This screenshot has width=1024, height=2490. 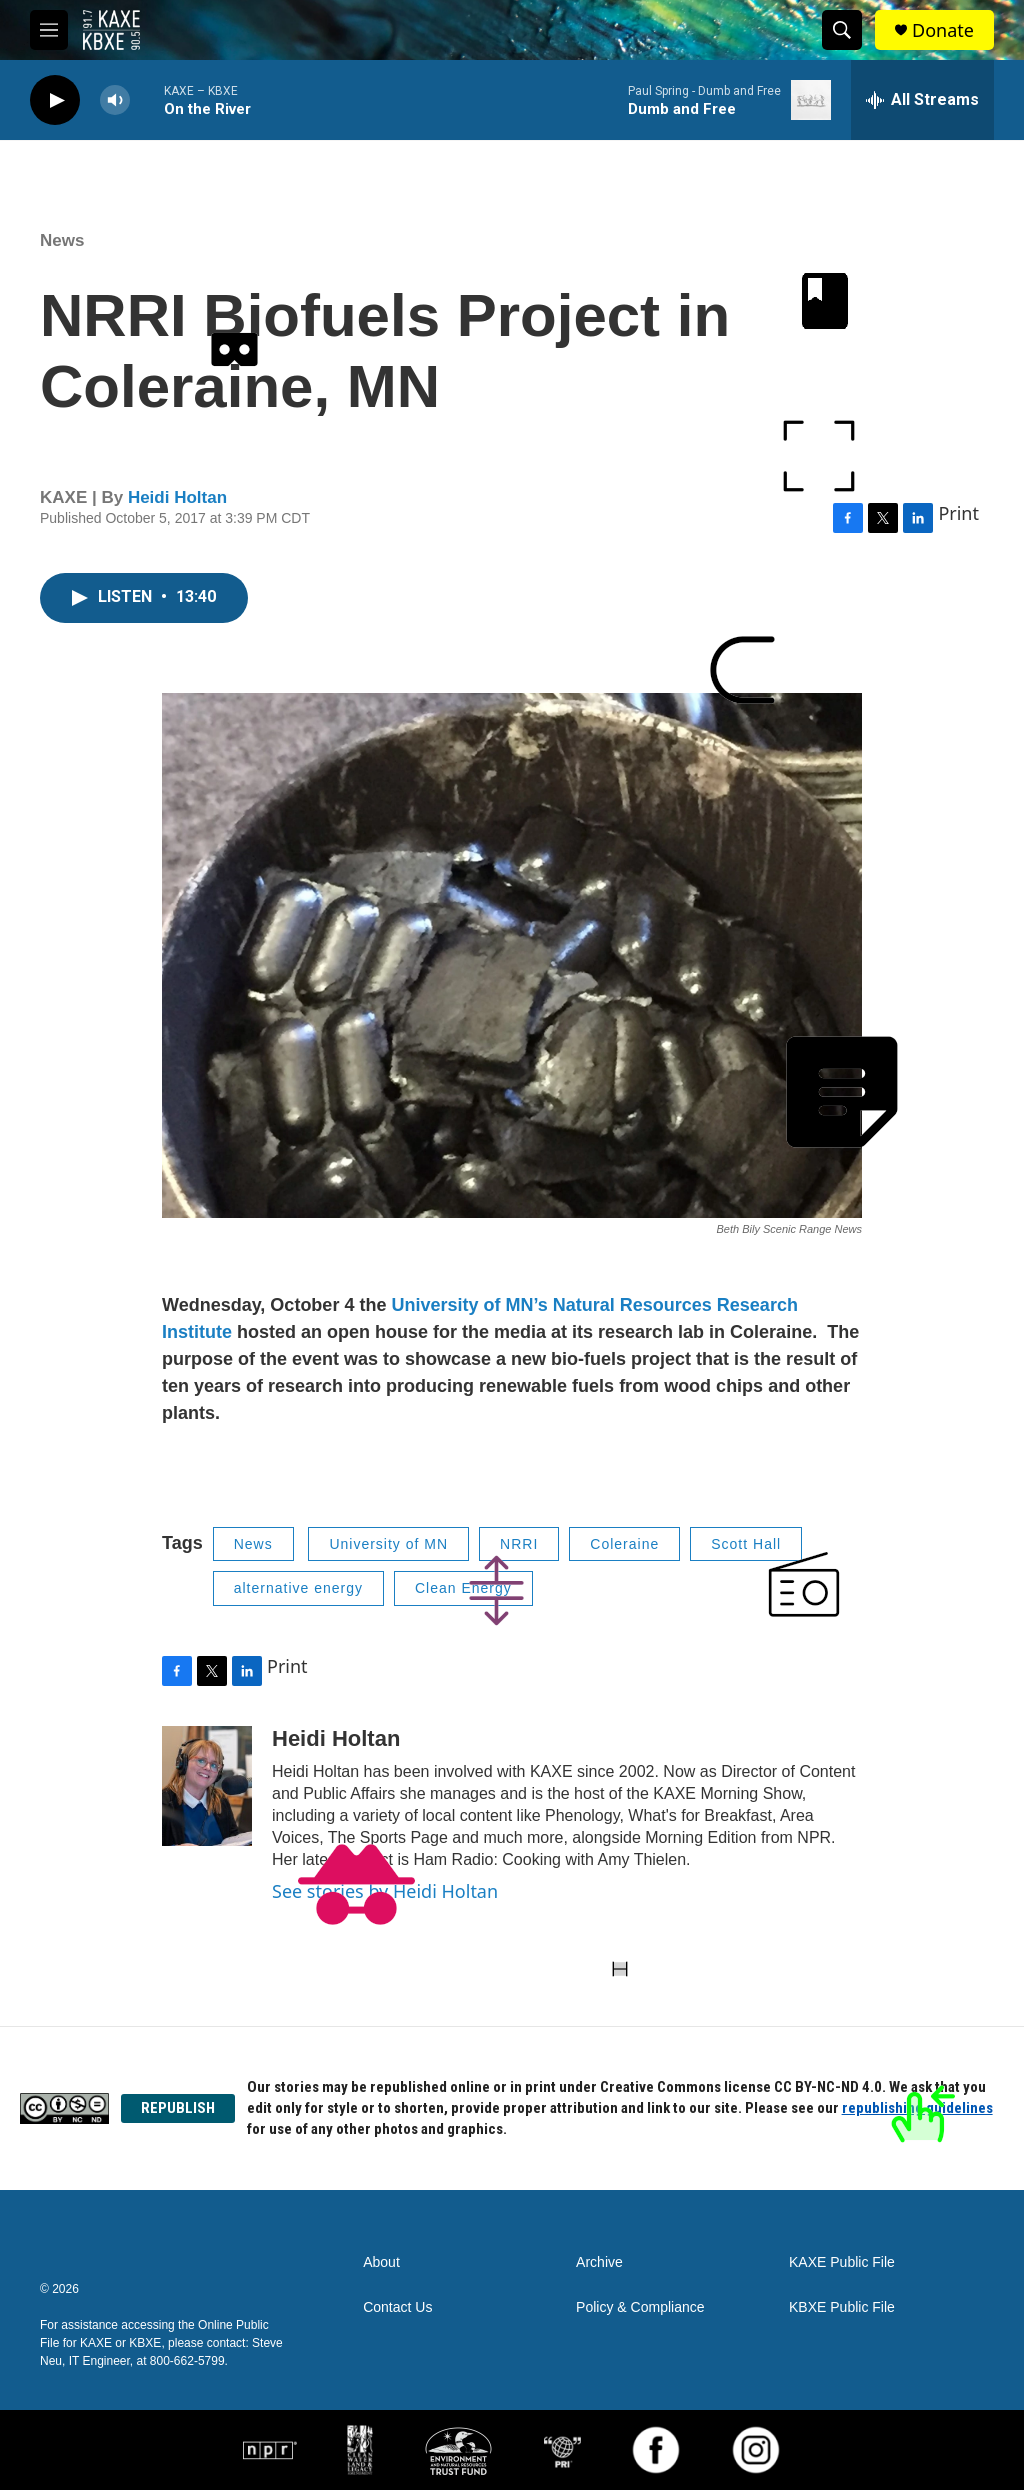 What do you see at coordinates (842, 1092) in the screenshot?
I see `create a new note` at bounding box center [842, 1092].